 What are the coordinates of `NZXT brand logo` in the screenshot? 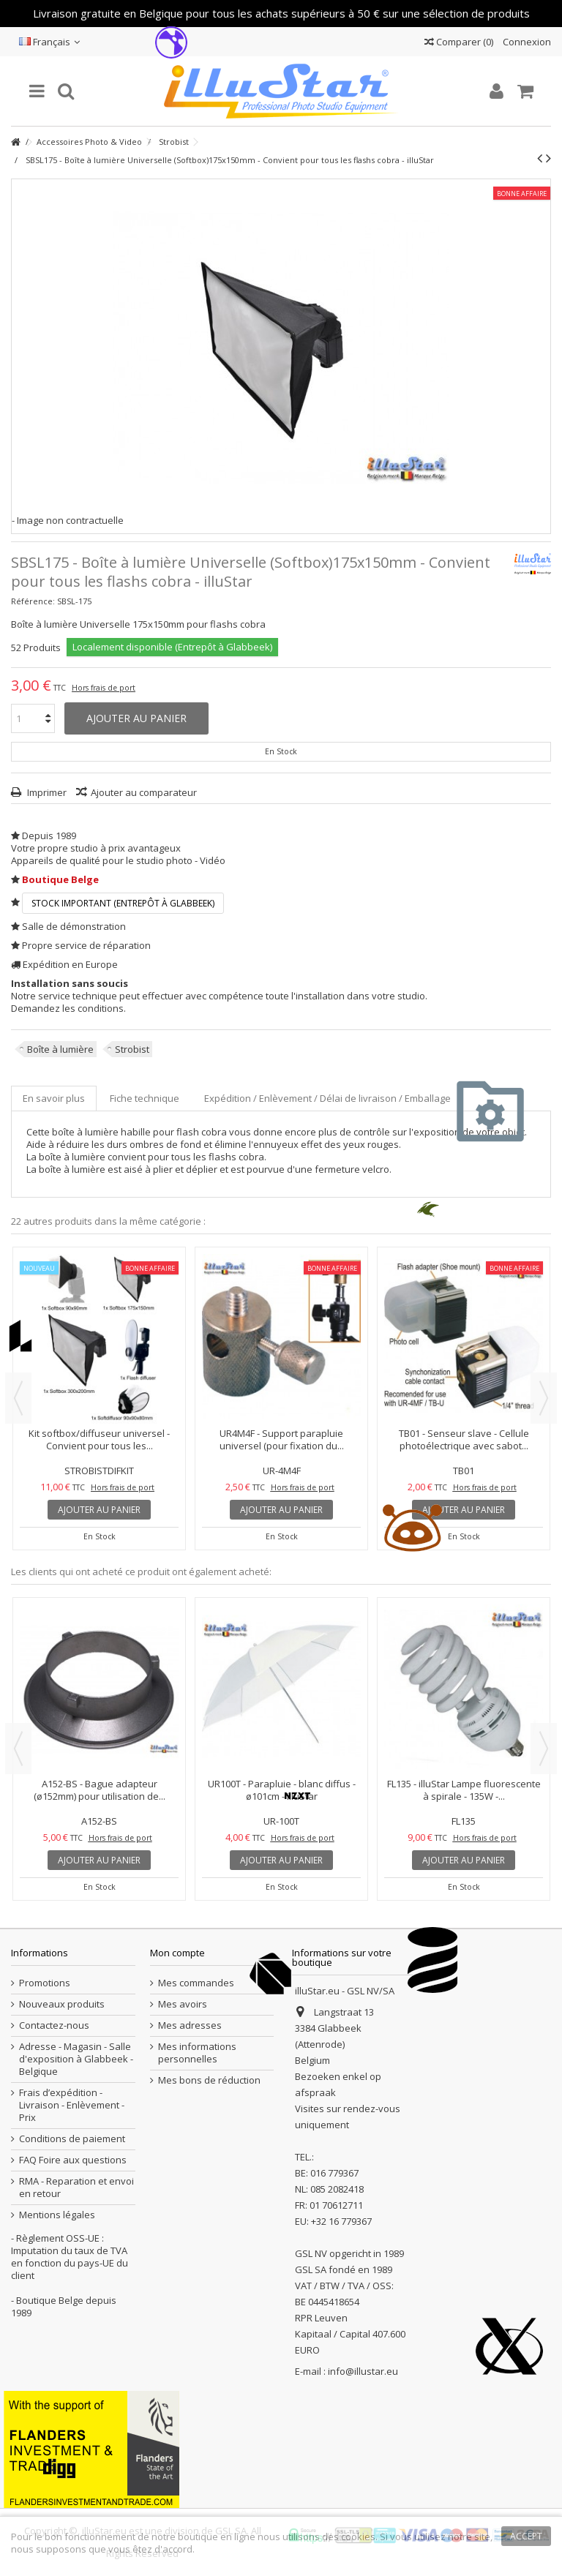 It's located at (297, 1795).